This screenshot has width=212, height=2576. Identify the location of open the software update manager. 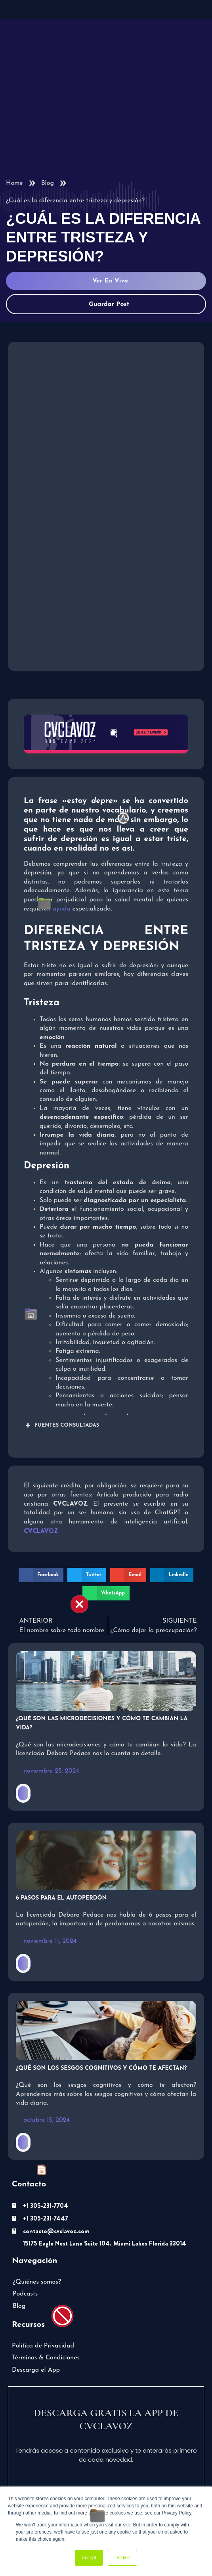
(123, 818).